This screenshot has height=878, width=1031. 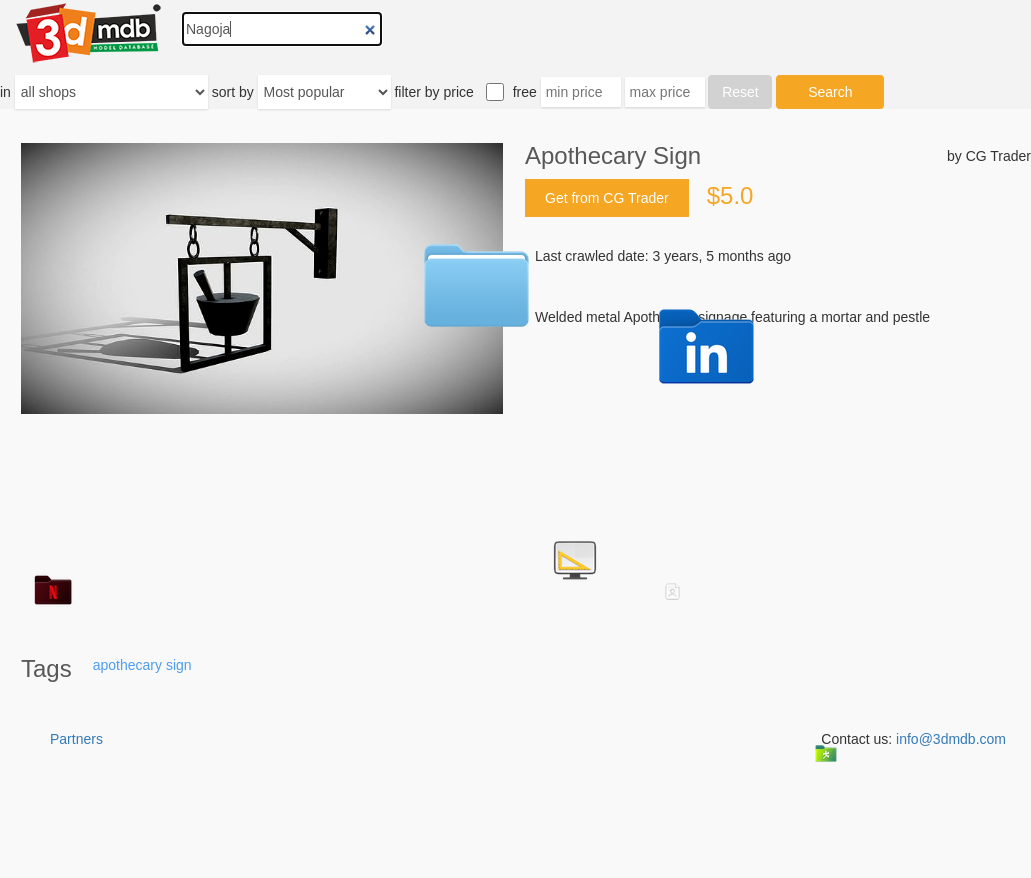 I want to click on access display settings and screen configuration, so click(x=575, y=560).